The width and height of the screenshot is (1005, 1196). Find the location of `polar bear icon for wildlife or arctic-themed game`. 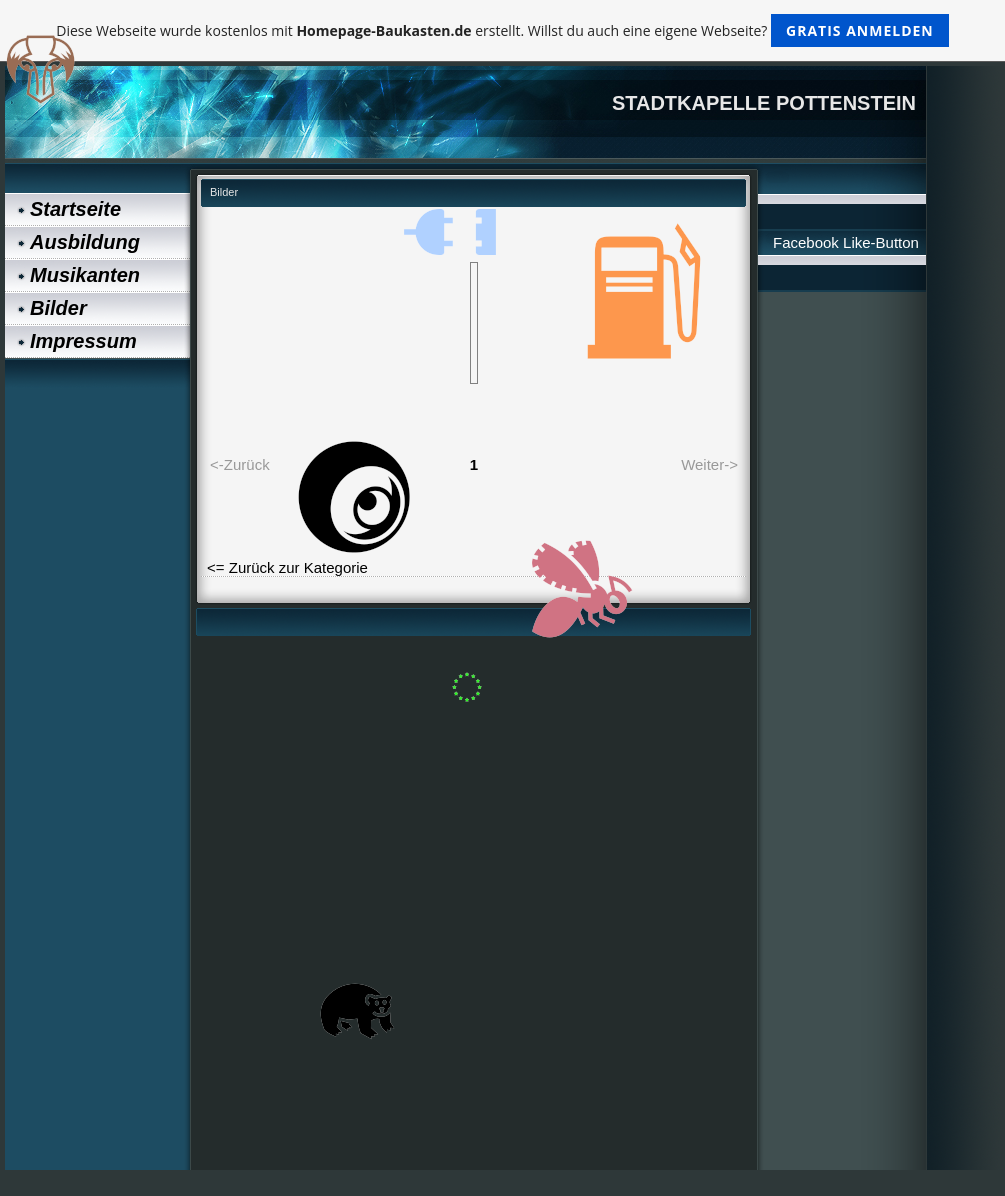

polar bear icon for wildlife or arctic-themed game is located at coordinates (357, 1011).